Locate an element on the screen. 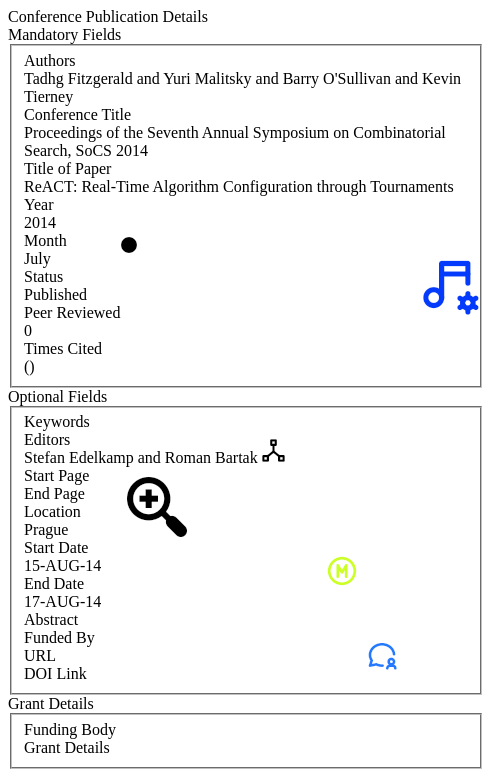 This screenshot has width=492, height=777. view conversation with a specific contact is located at coordinates (382, 655).